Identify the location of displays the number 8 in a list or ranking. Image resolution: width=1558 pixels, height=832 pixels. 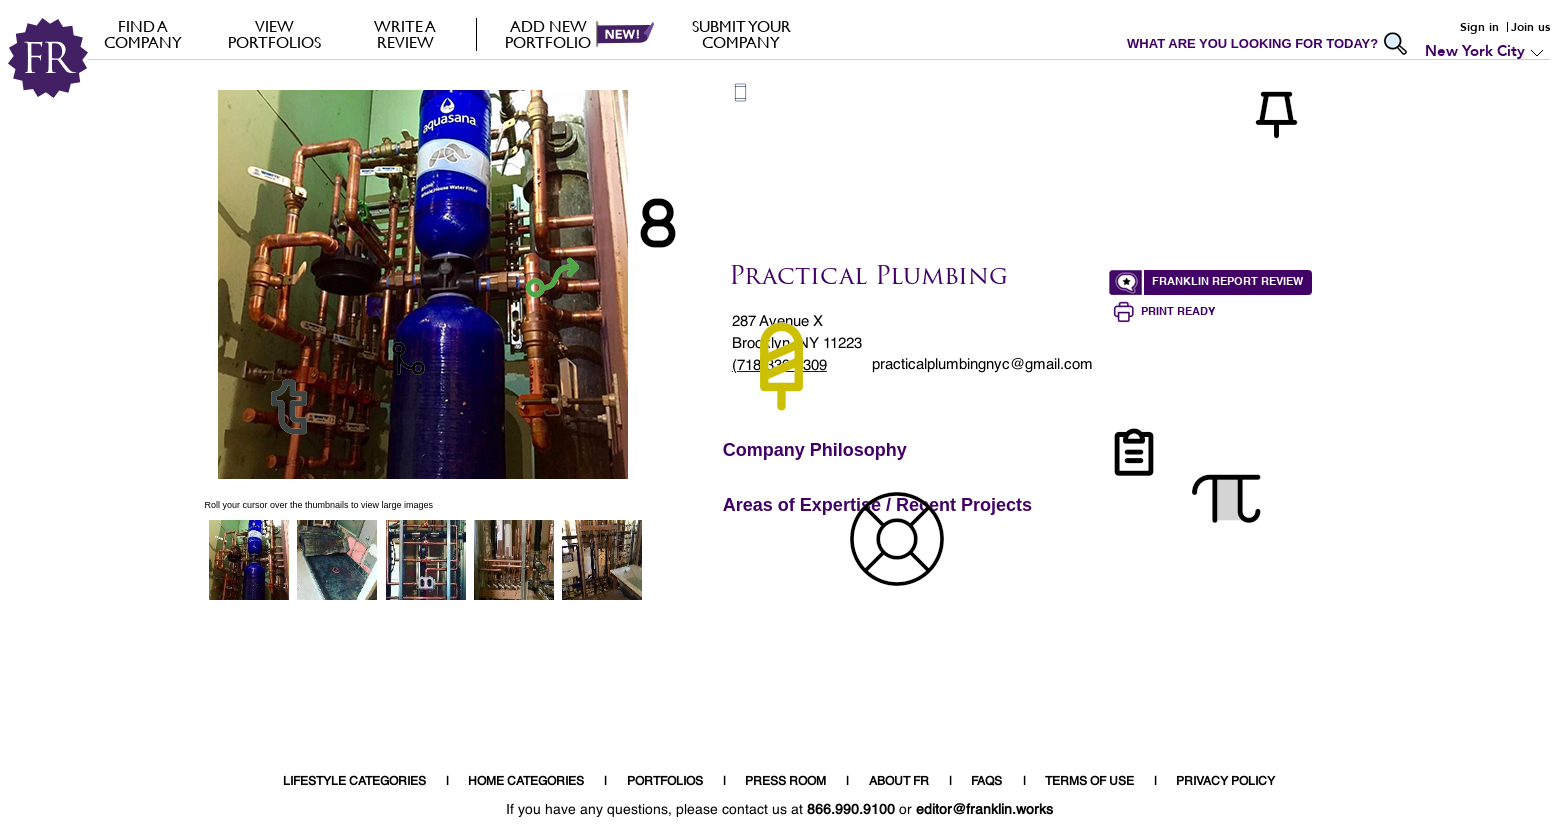
(658, 223).